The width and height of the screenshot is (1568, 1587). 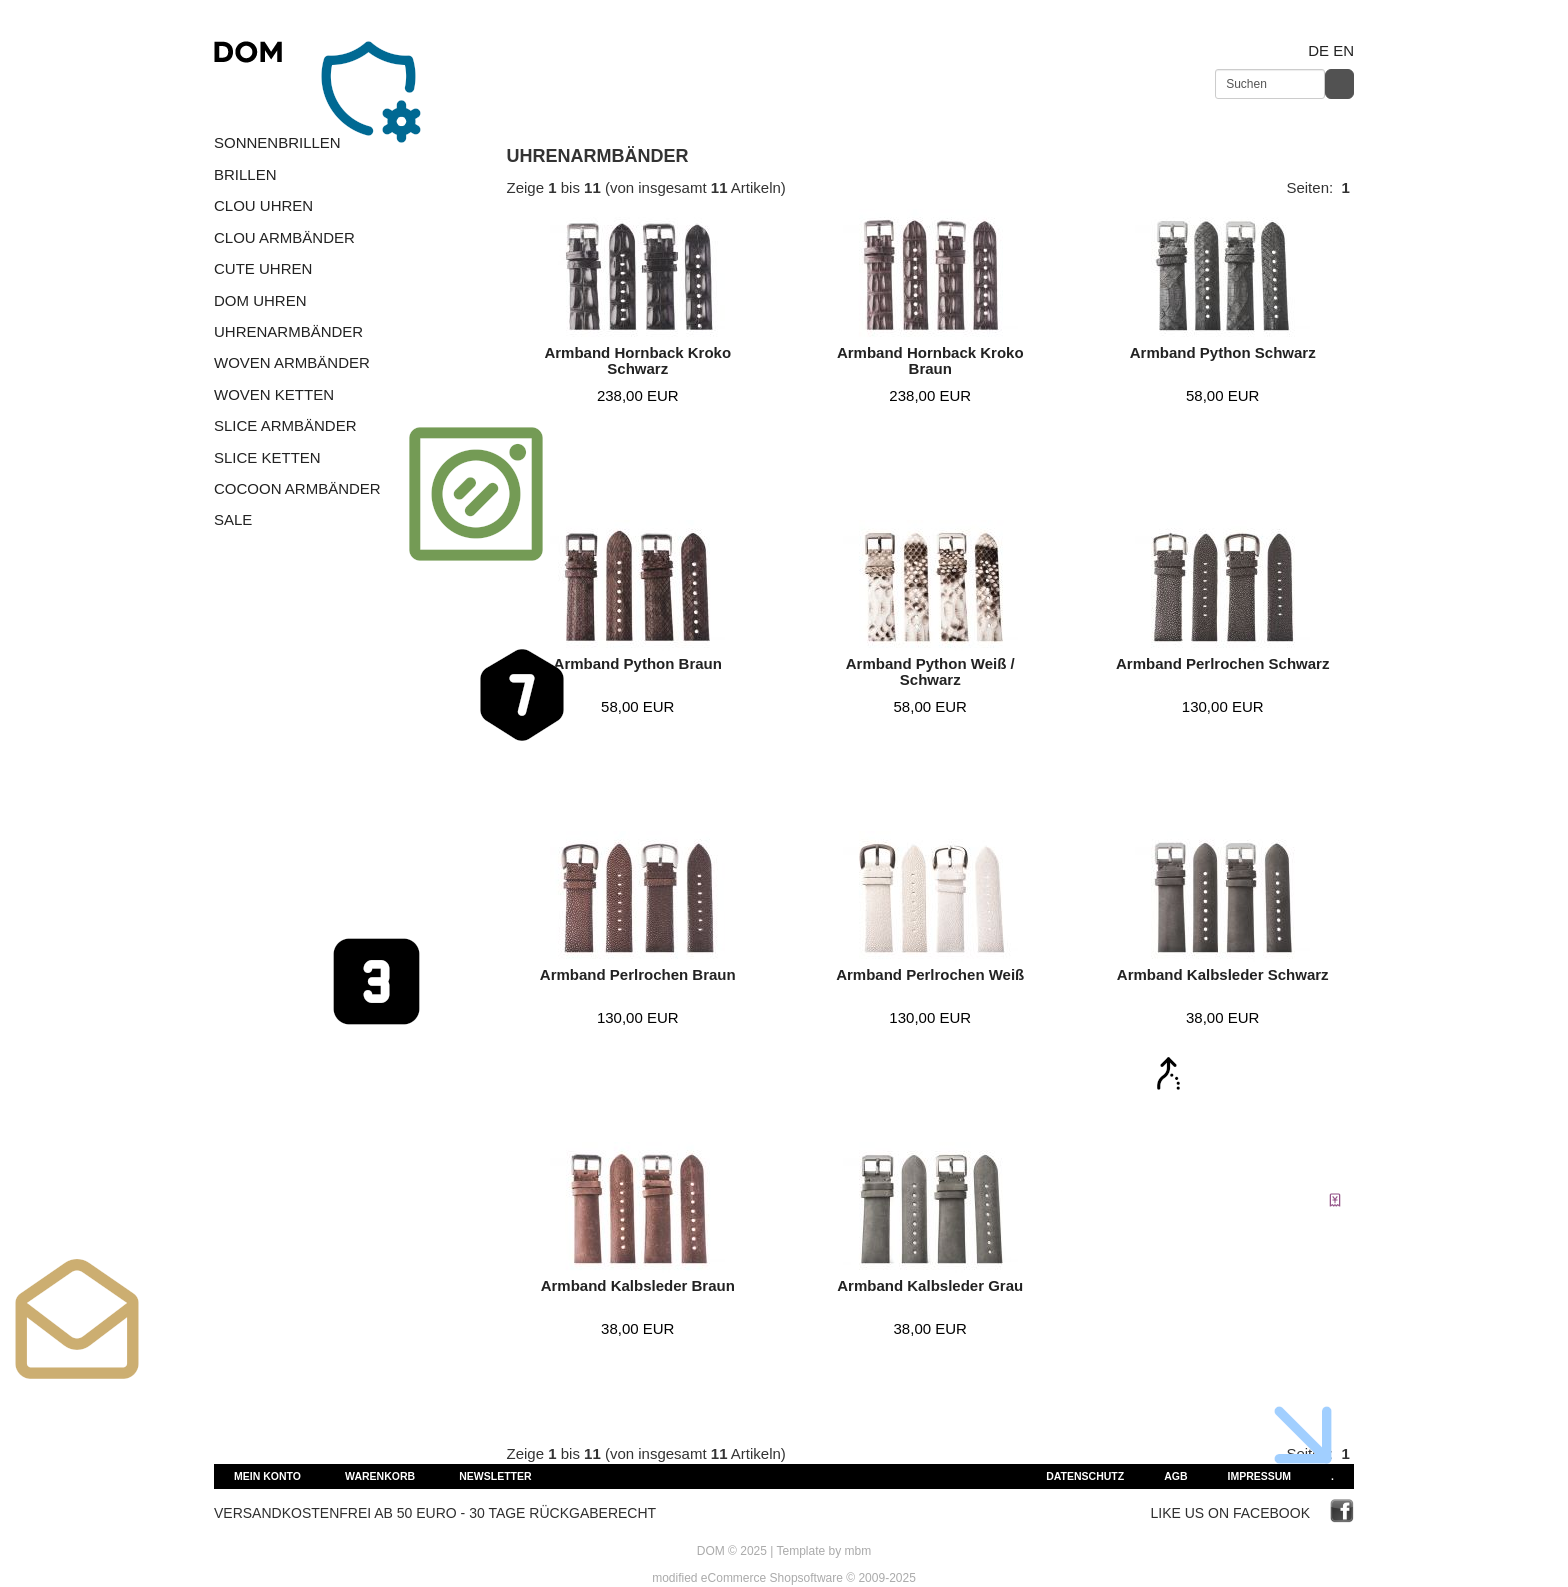 I want to click on access security settings, so click(x=368, y=88).